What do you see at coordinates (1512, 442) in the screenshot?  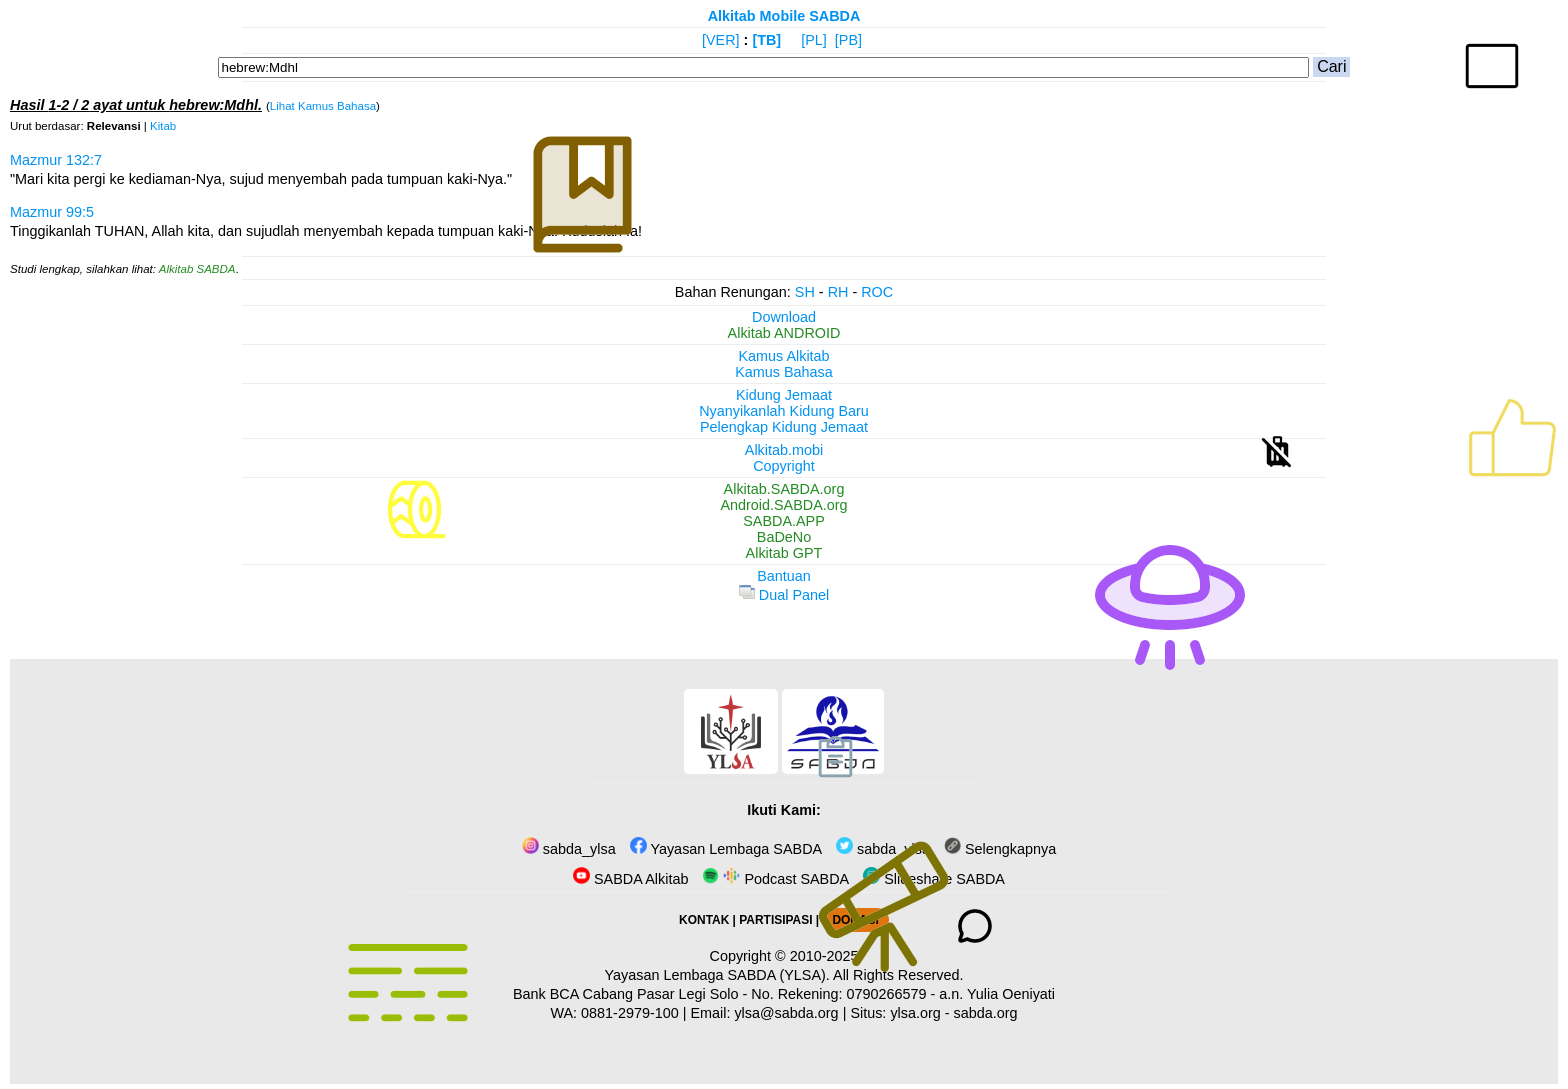 I see `like or approve content` at bounding box center [1512, 442].